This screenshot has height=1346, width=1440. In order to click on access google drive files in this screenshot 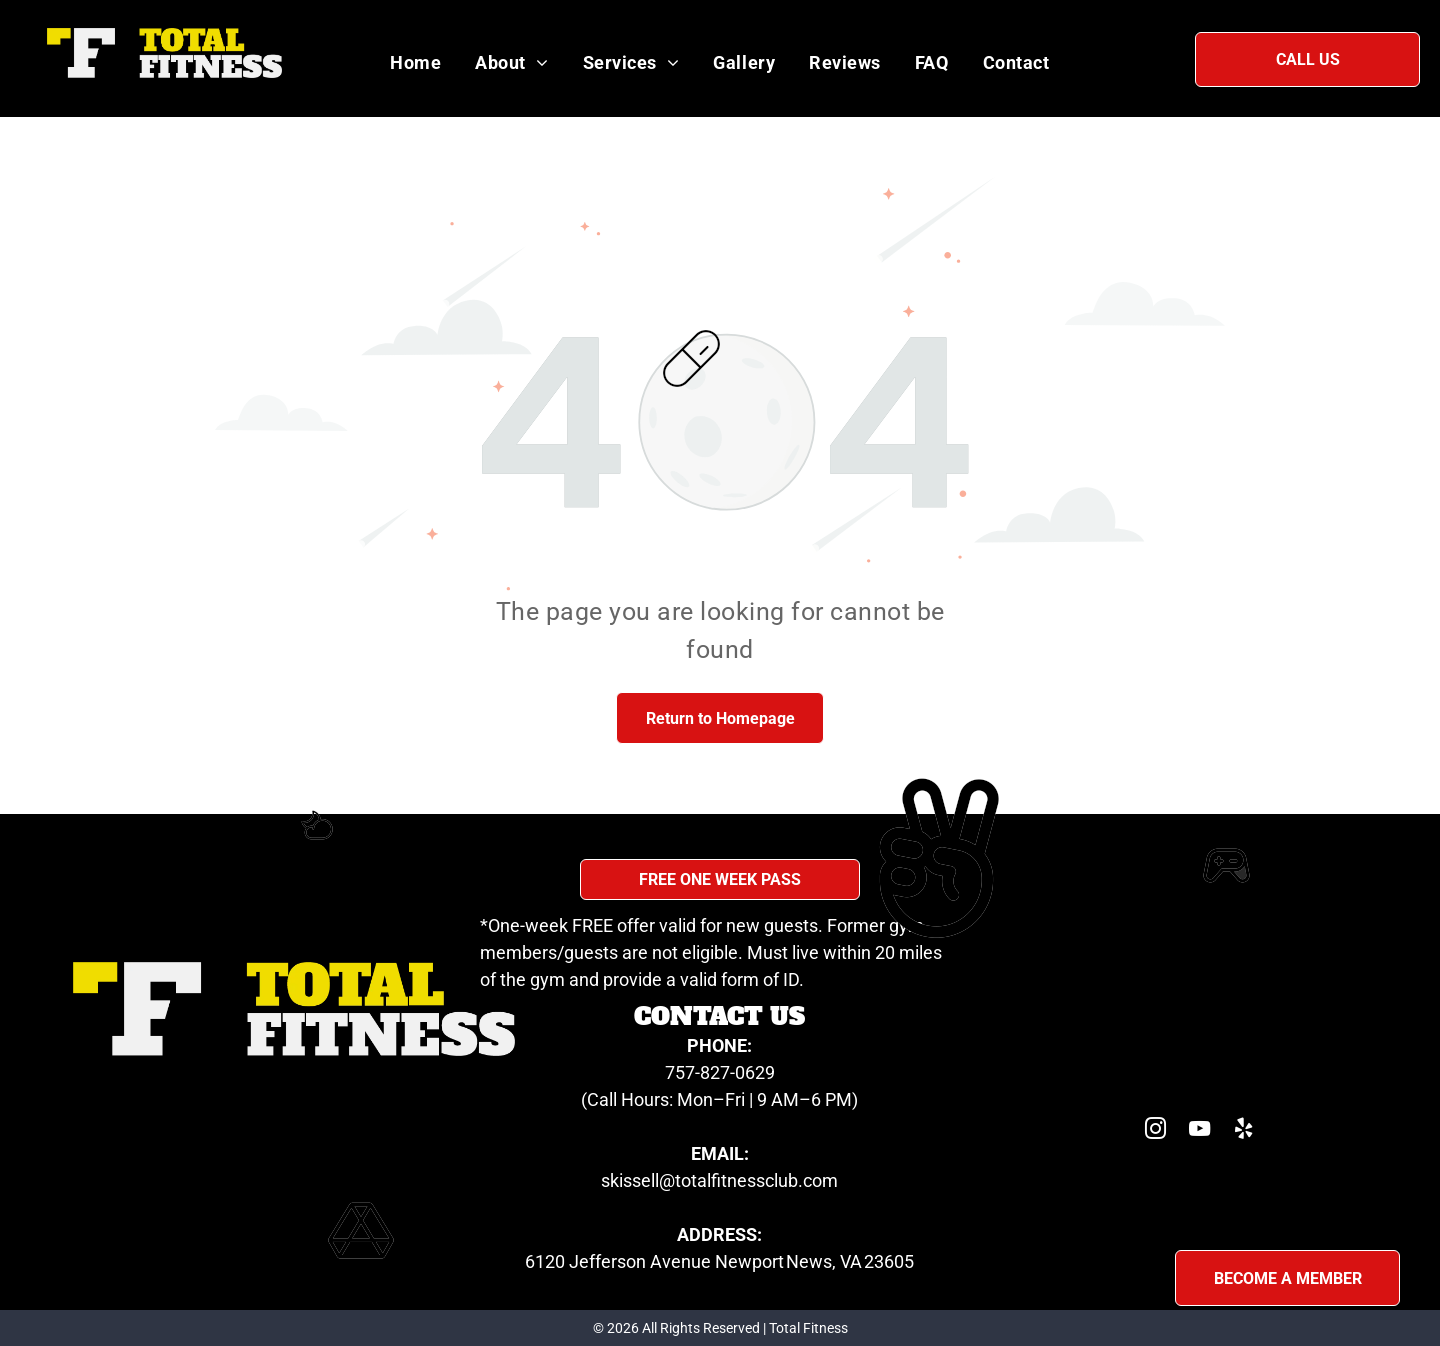, I will do `click(361, 1233)`.